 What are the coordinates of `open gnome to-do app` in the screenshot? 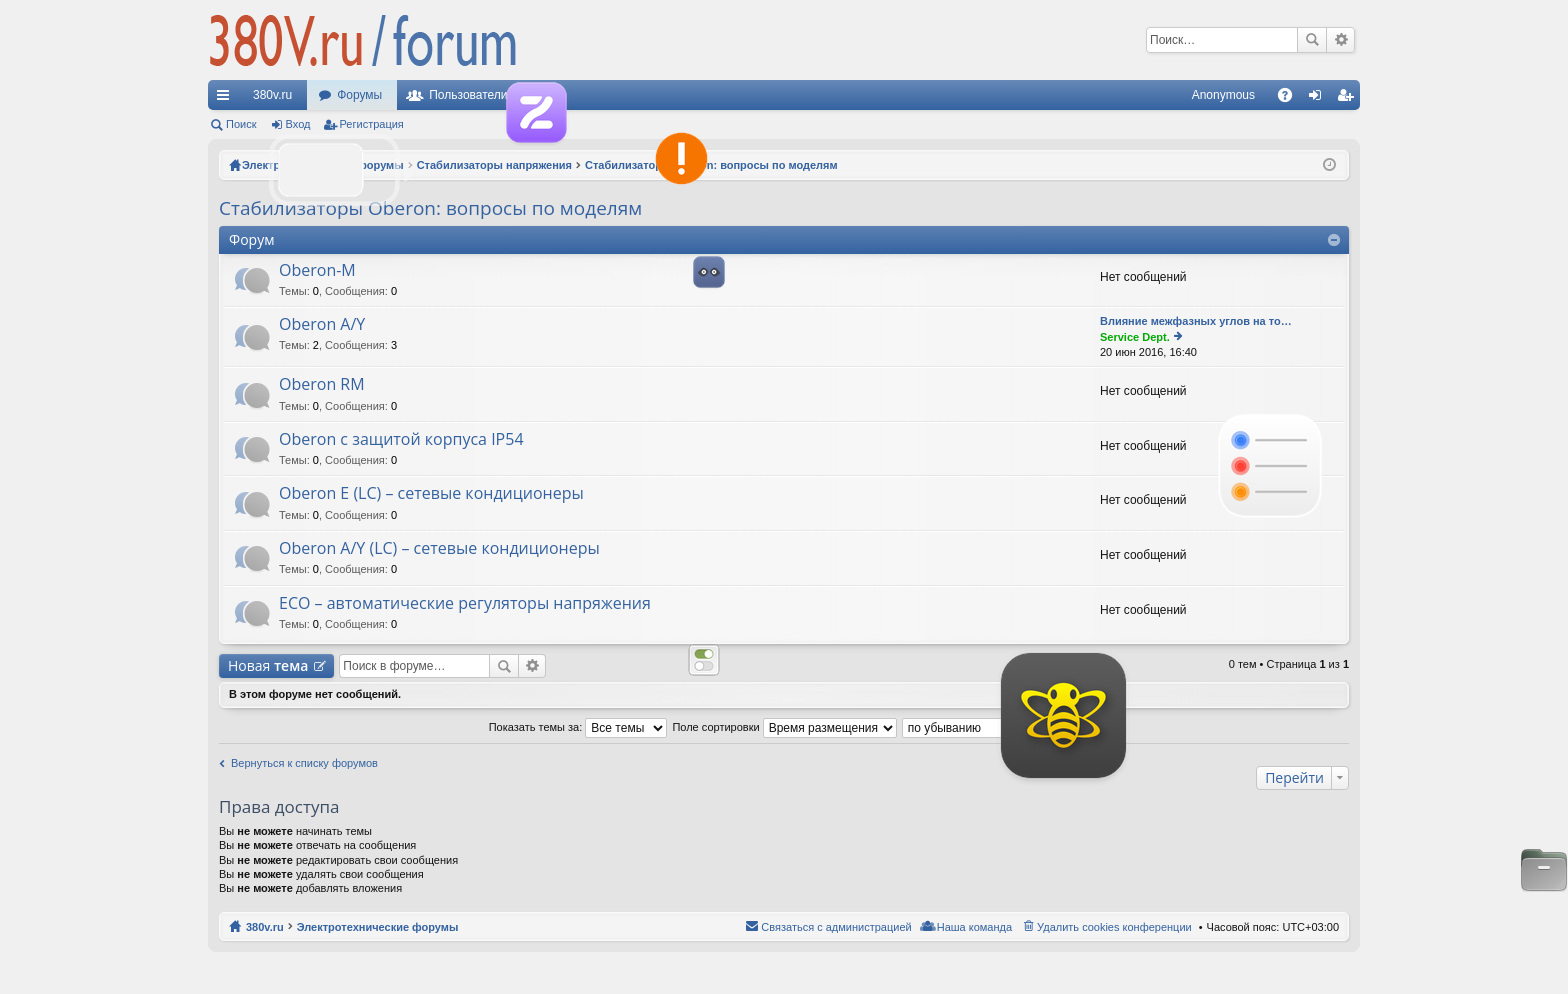 It's located at (1270, 466).